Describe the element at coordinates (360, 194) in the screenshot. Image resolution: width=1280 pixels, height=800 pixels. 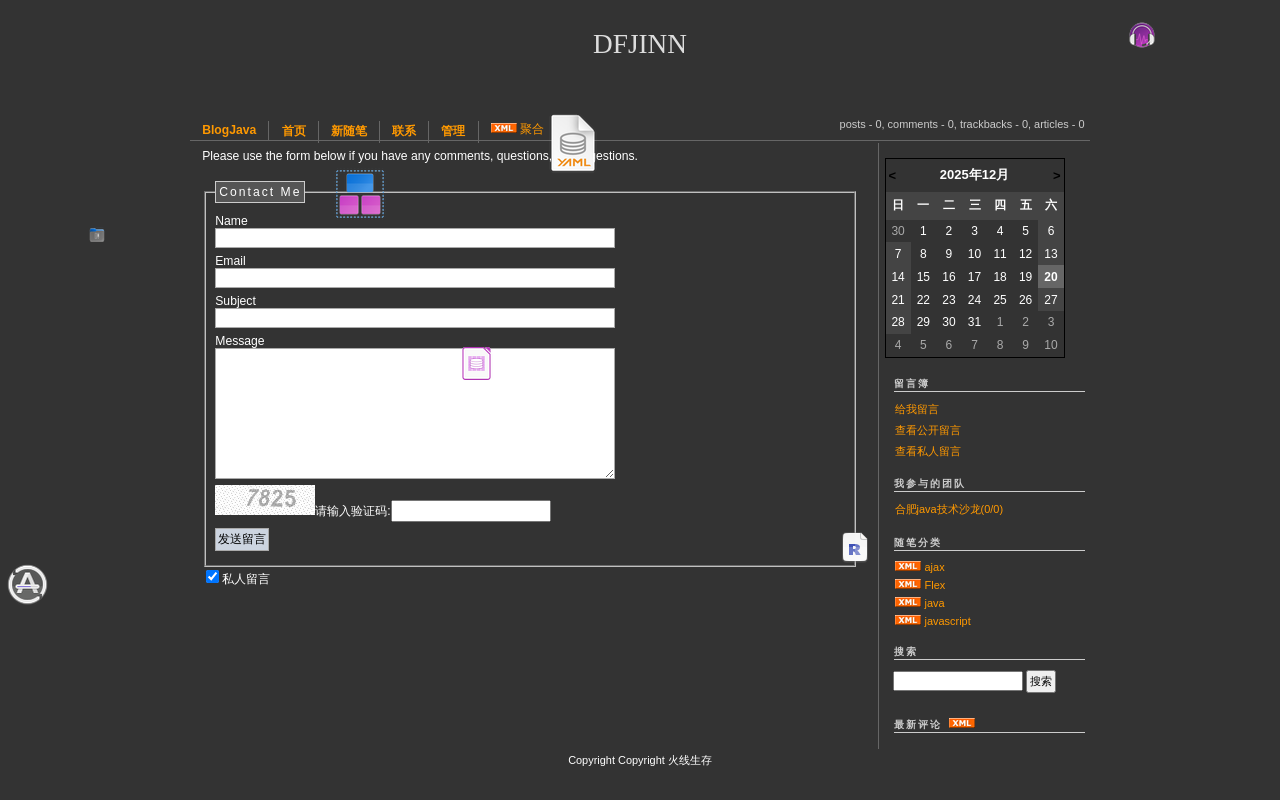
I see `select all items in the current view` at that location.